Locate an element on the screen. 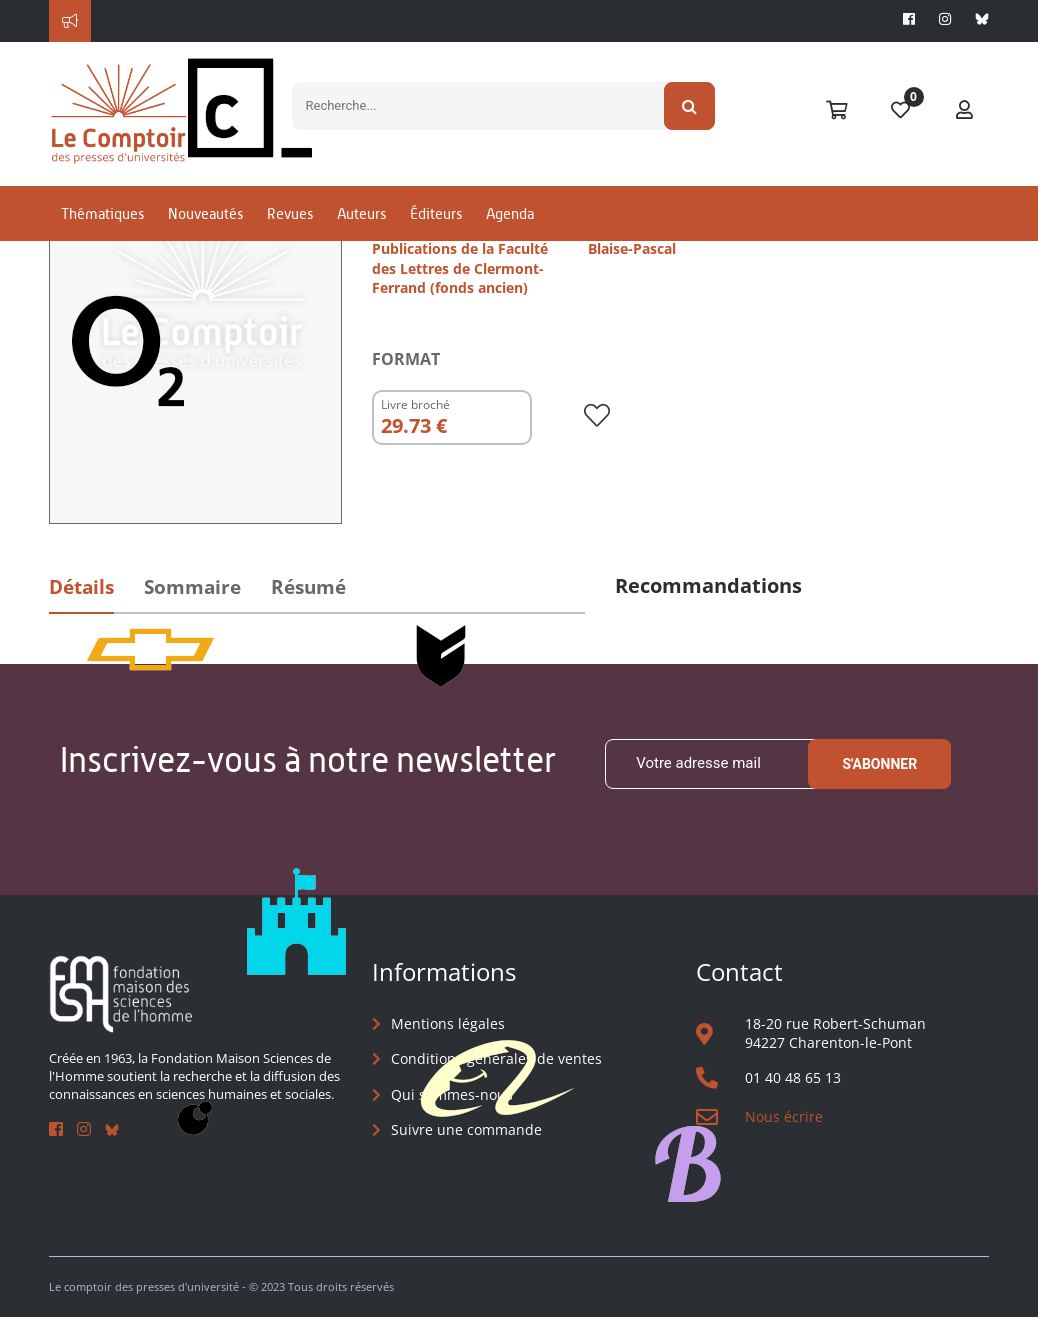 Image resolution: width=1038 pixels, height=1317 pixels. buefy framework logo is located at coordinates (688, 1164).